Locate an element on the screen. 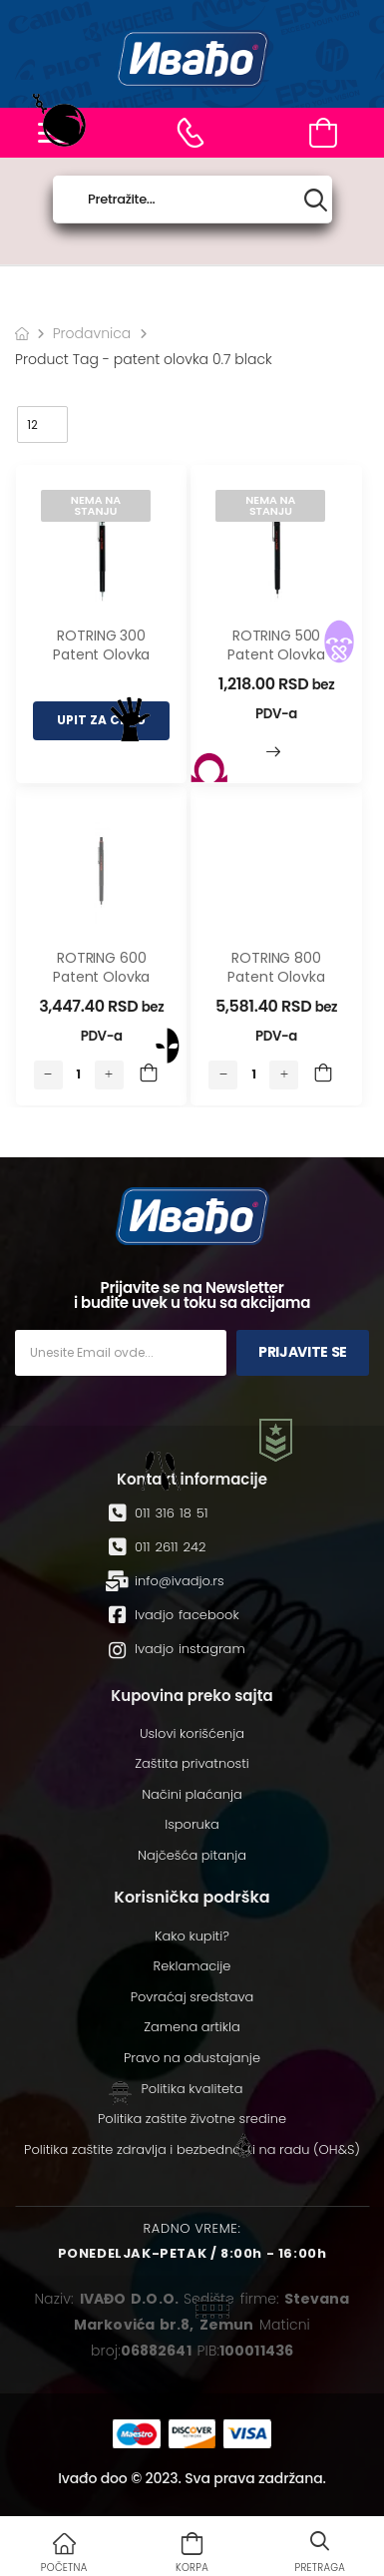 The height and width of the screenshot is (2576, 384). indicates a user or contact has been muted is located at coordinates (339, 642).